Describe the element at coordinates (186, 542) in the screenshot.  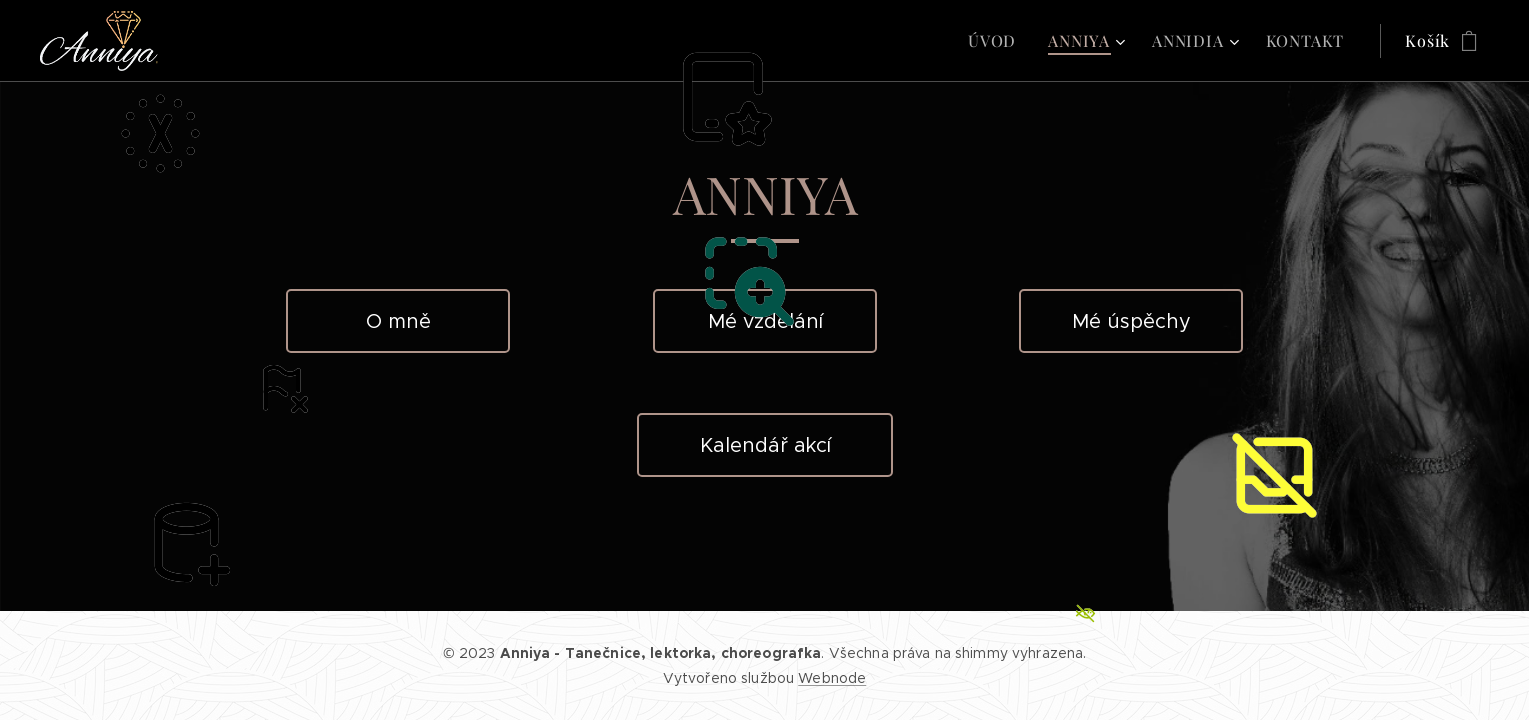
I see `add a new database or storage container` at that location.